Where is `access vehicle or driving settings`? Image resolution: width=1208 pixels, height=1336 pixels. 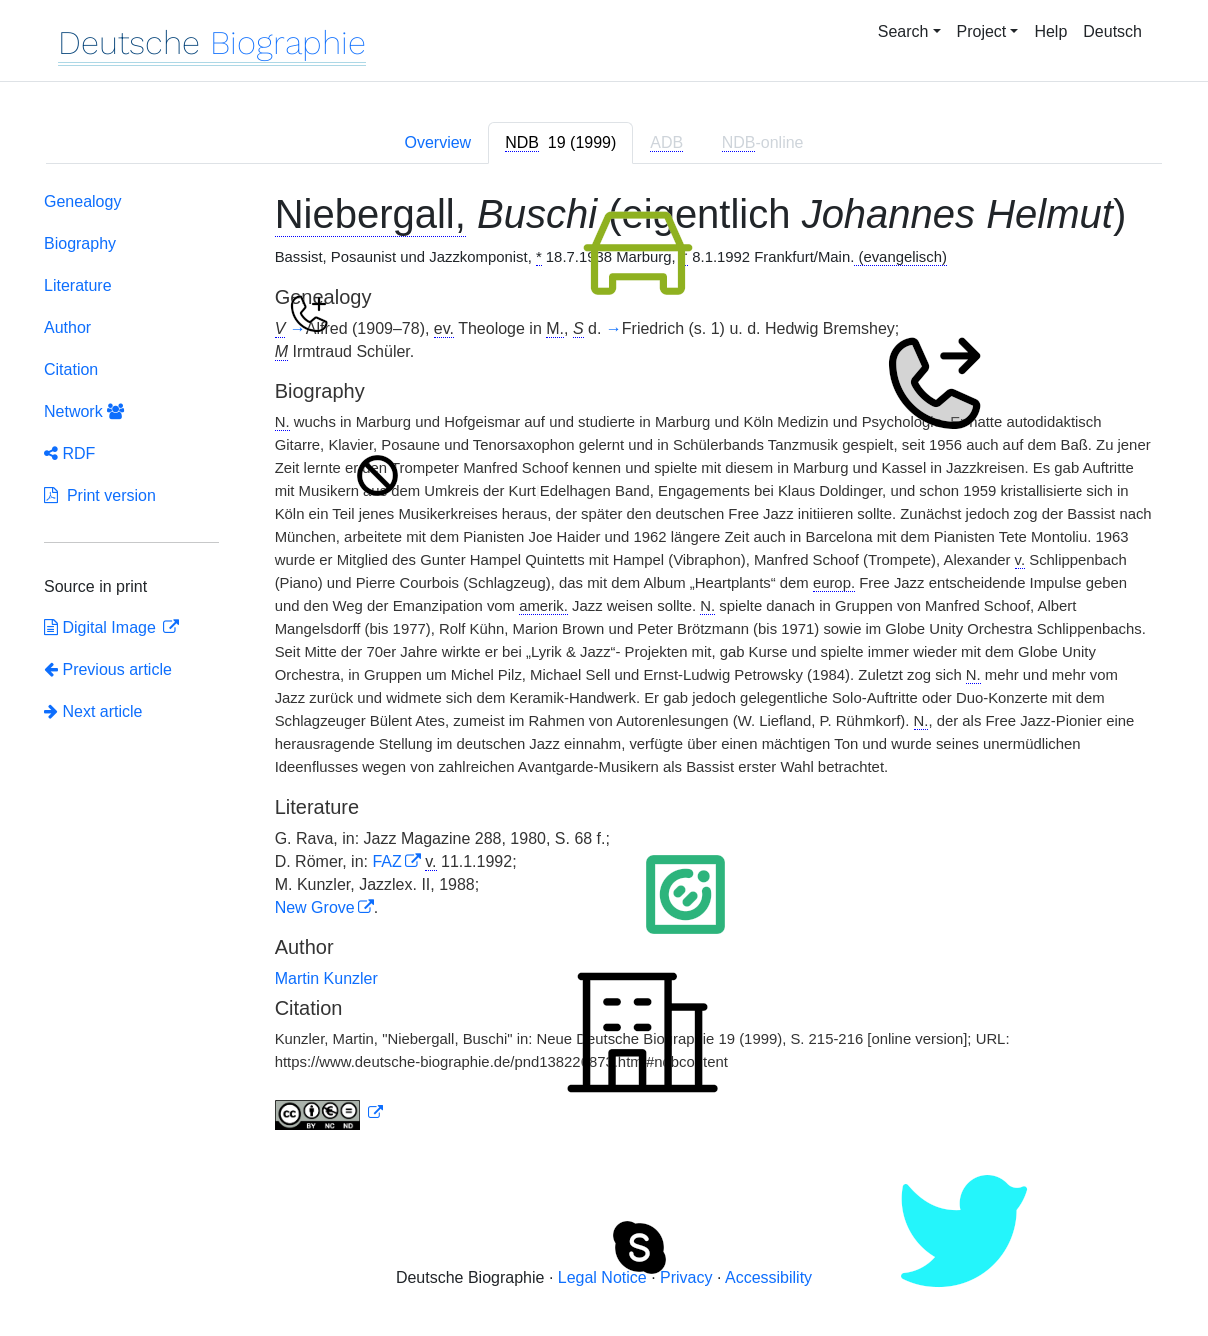
access vehicle or driving settings is located at coordinates (638, 255).